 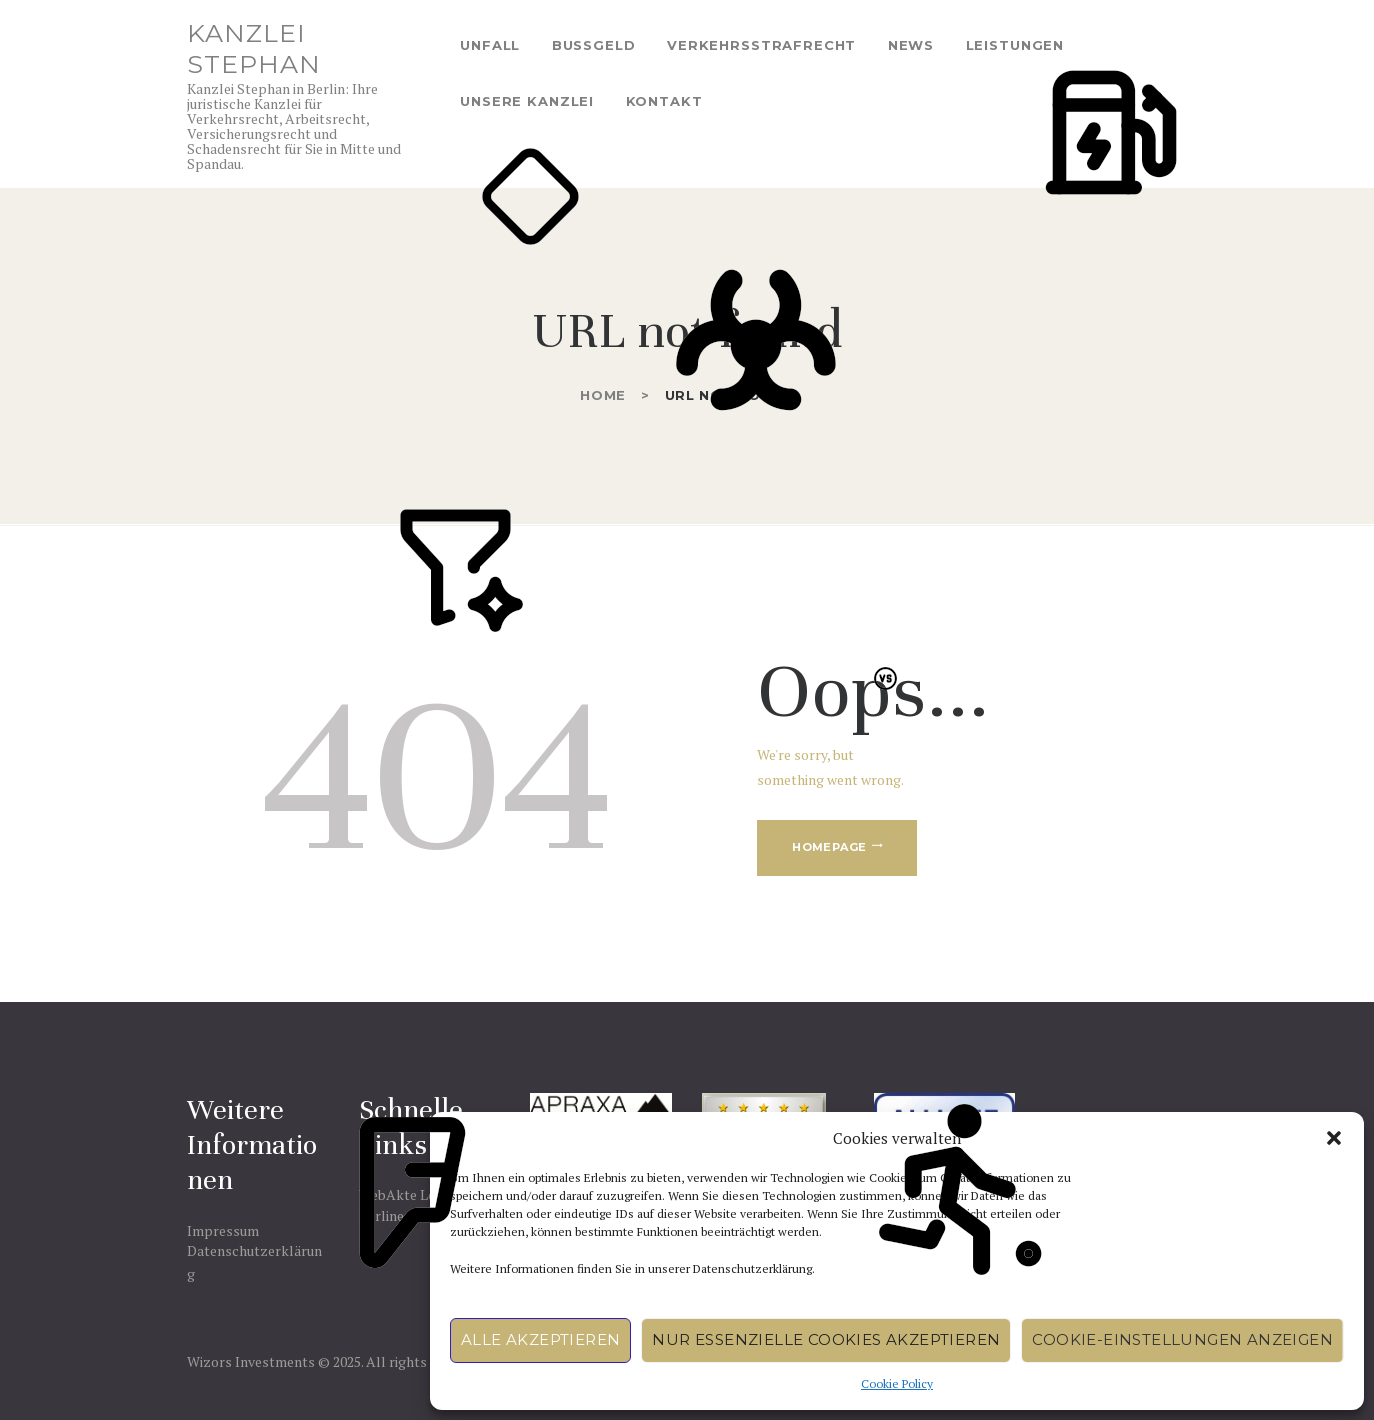 What do you see at coordinates (530, 196) in the screenshot?
I see `indicates premium or VIP membership status` at bounding box center [530, 196].